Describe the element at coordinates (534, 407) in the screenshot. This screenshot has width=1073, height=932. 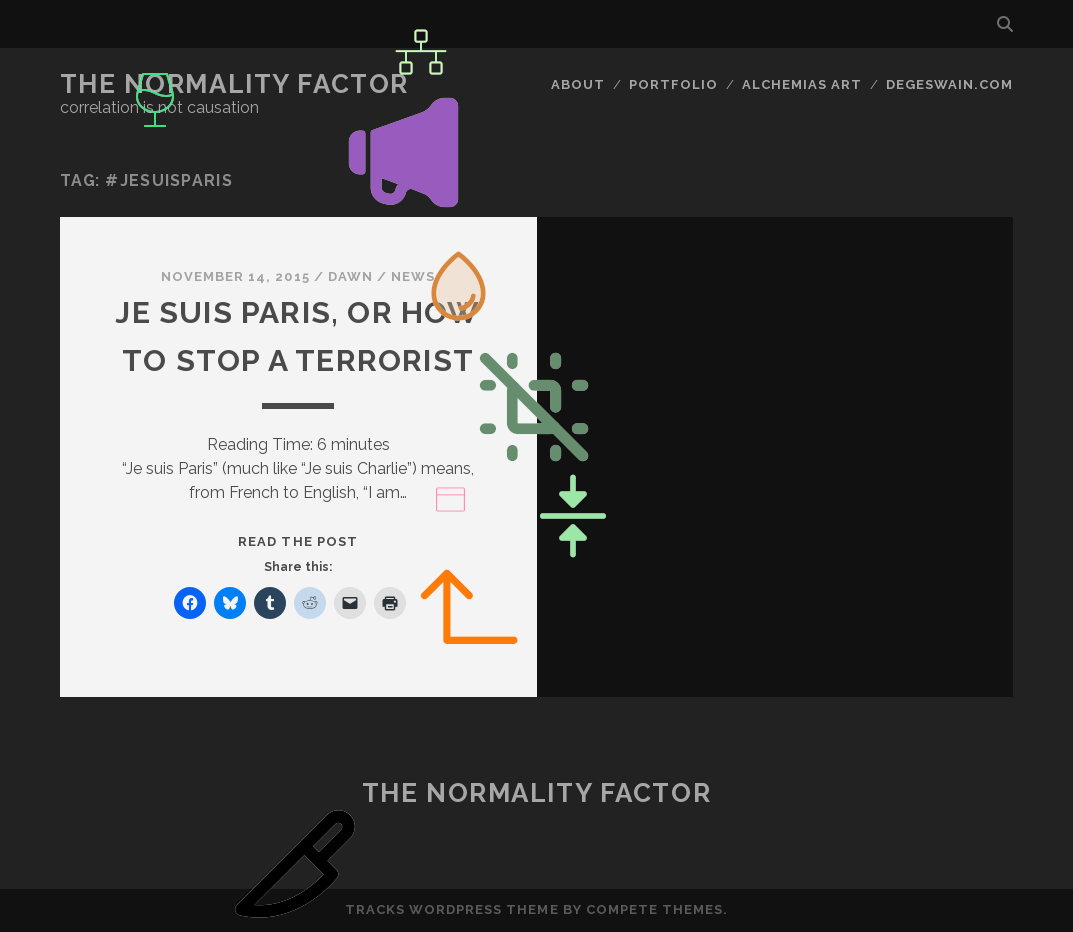
I see `artboard or canvas is disabled` at that location.